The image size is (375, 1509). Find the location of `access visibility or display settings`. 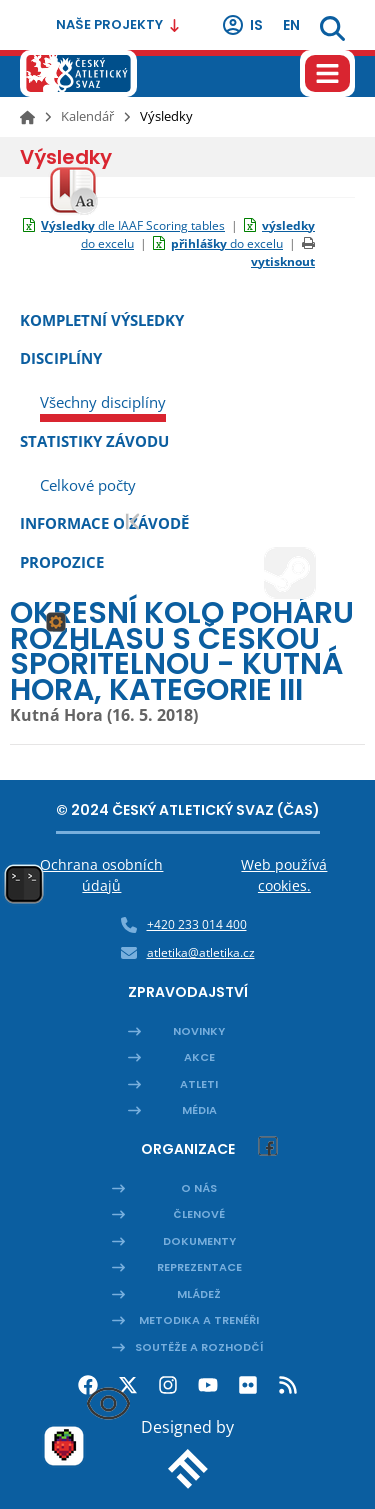

access visibility or display settings is located at coordinates (108, 1403).